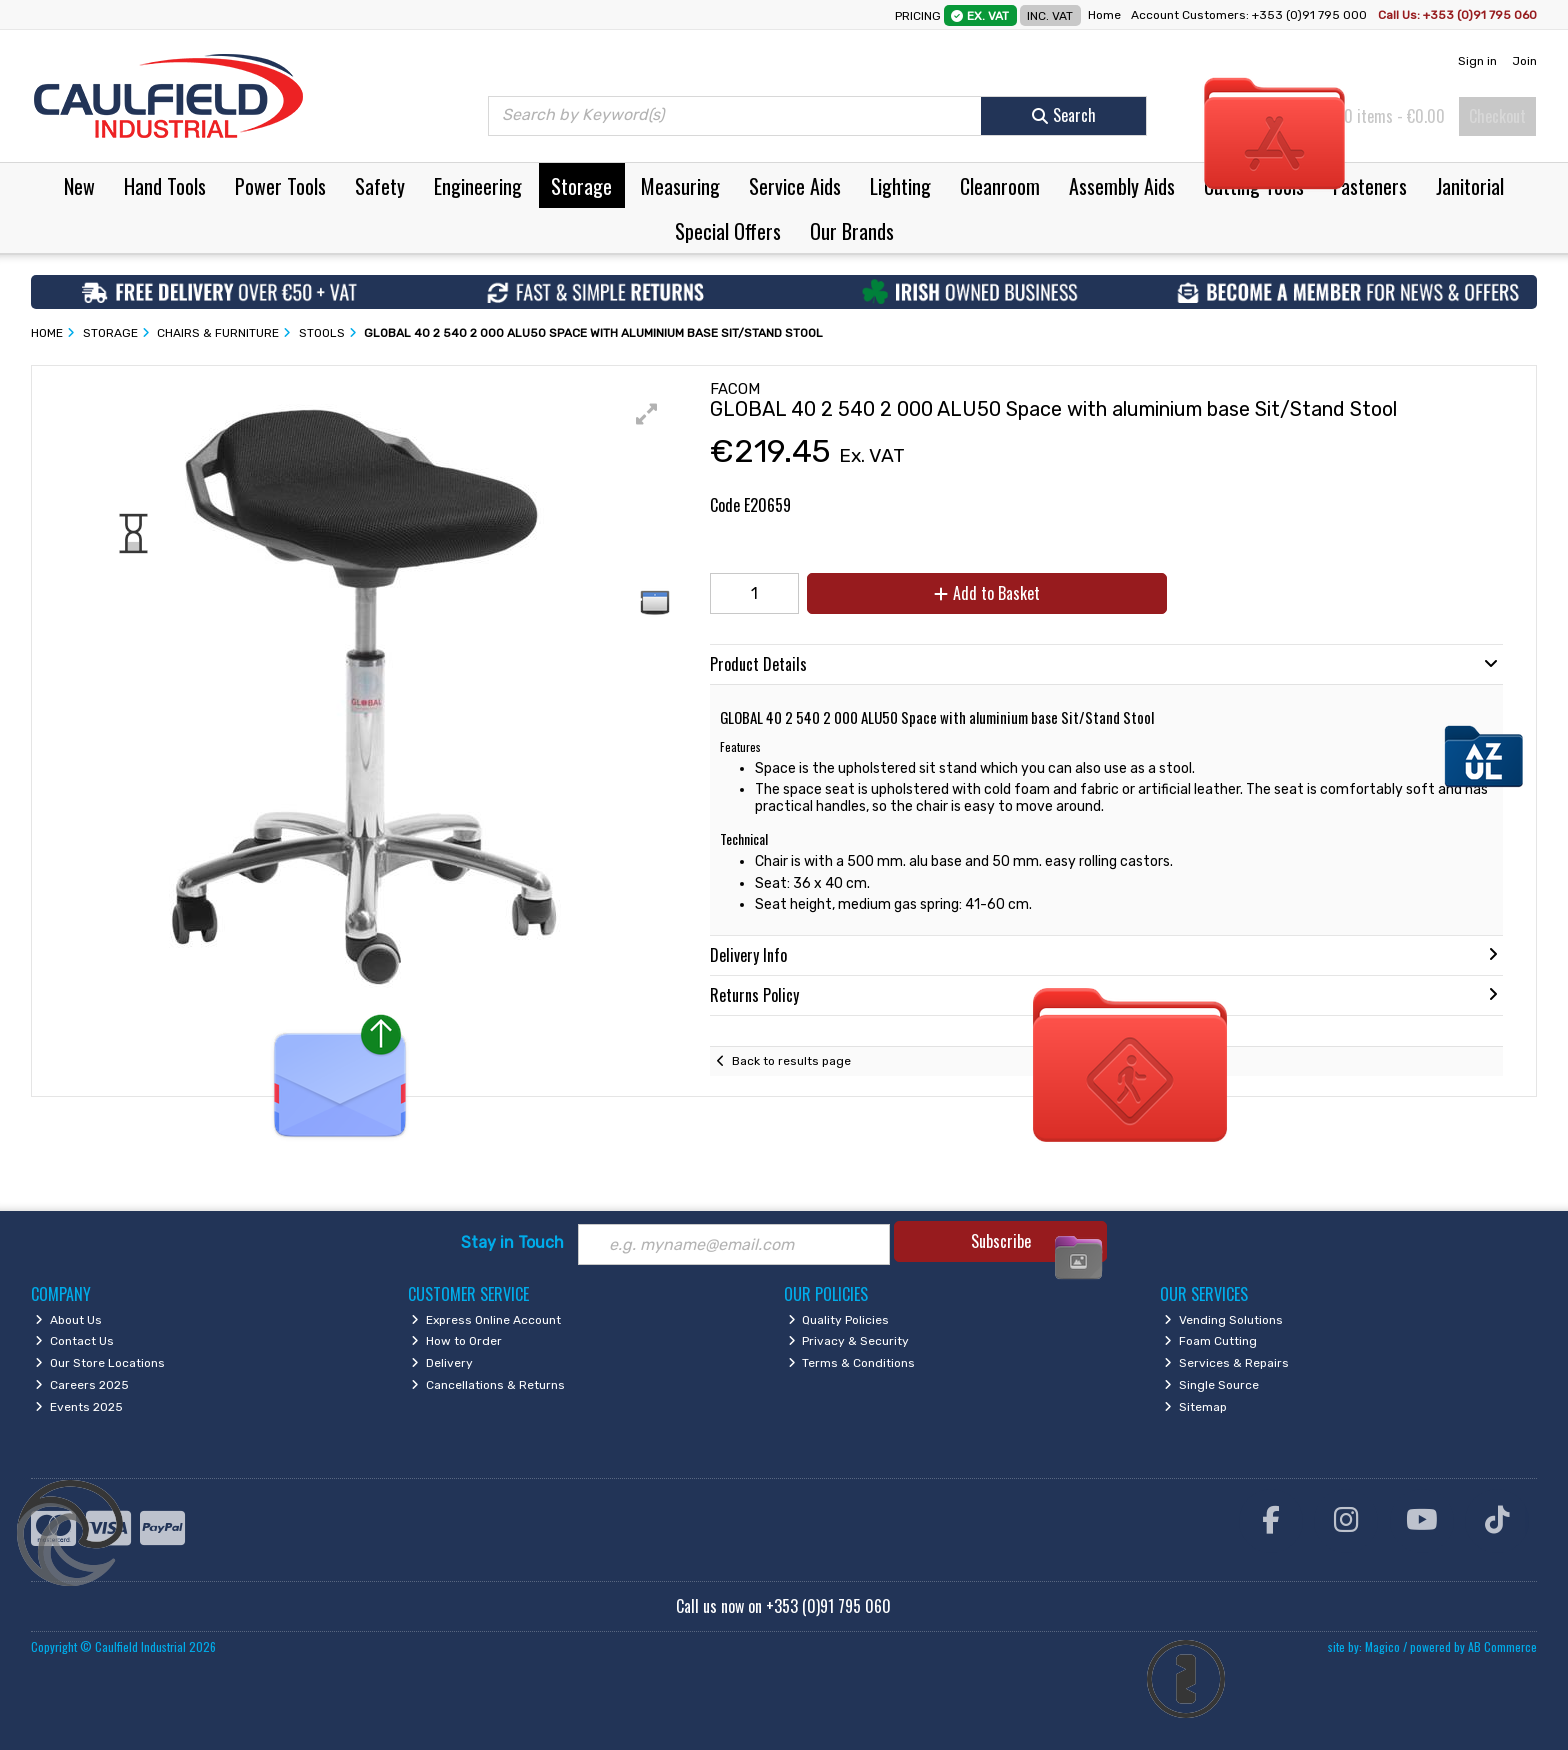  Describe the element at coordinates (655, 603) in the screenshot. I see `compact flash memory card device` at that location.